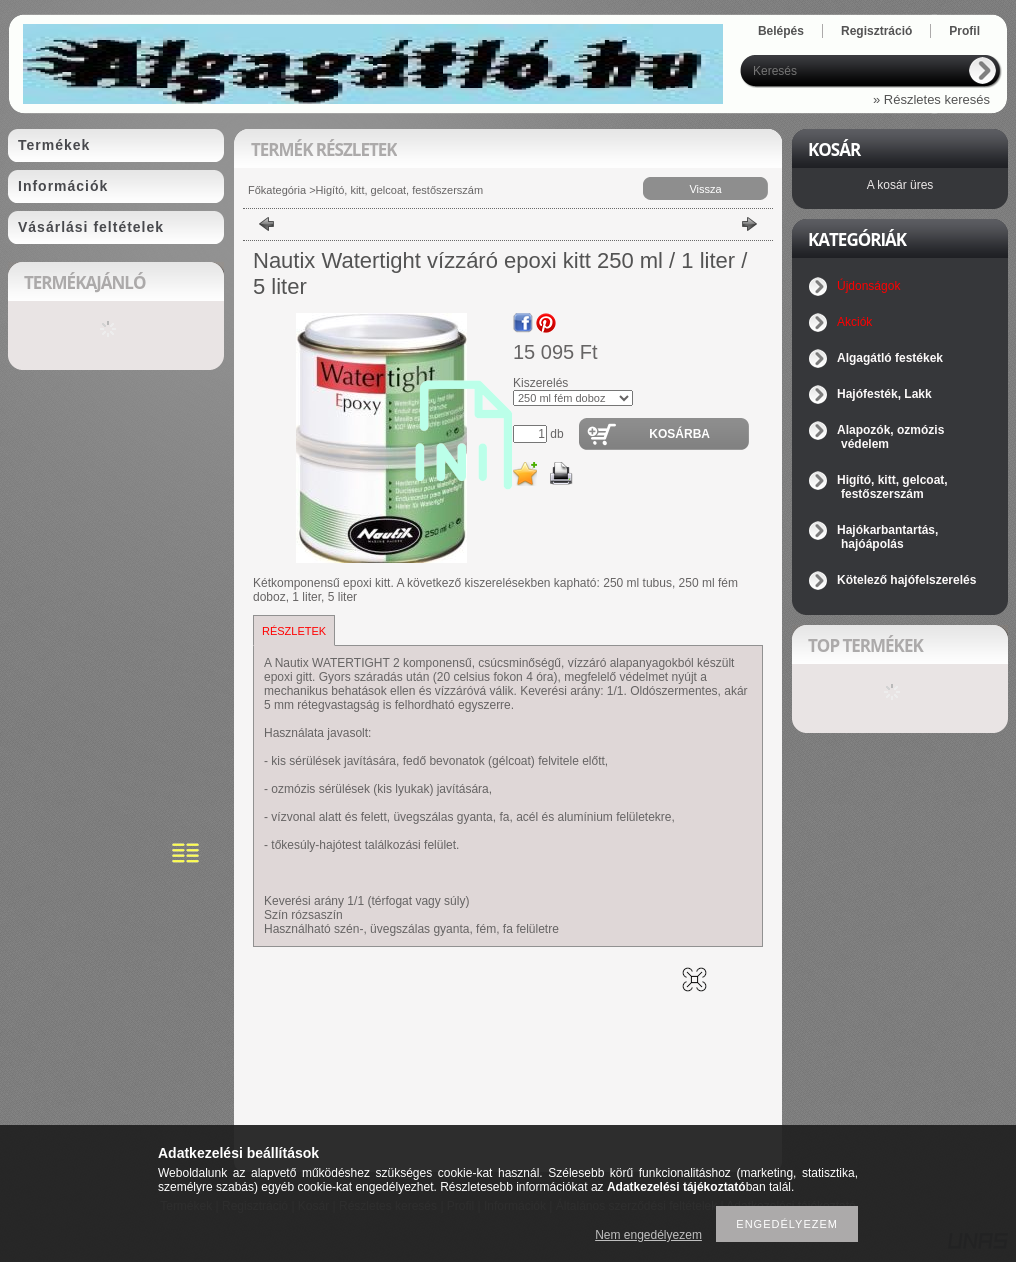  Describe the element at coordinates (466, 435) in the screenshot. I see `open or view an INI configuration file` at that location.